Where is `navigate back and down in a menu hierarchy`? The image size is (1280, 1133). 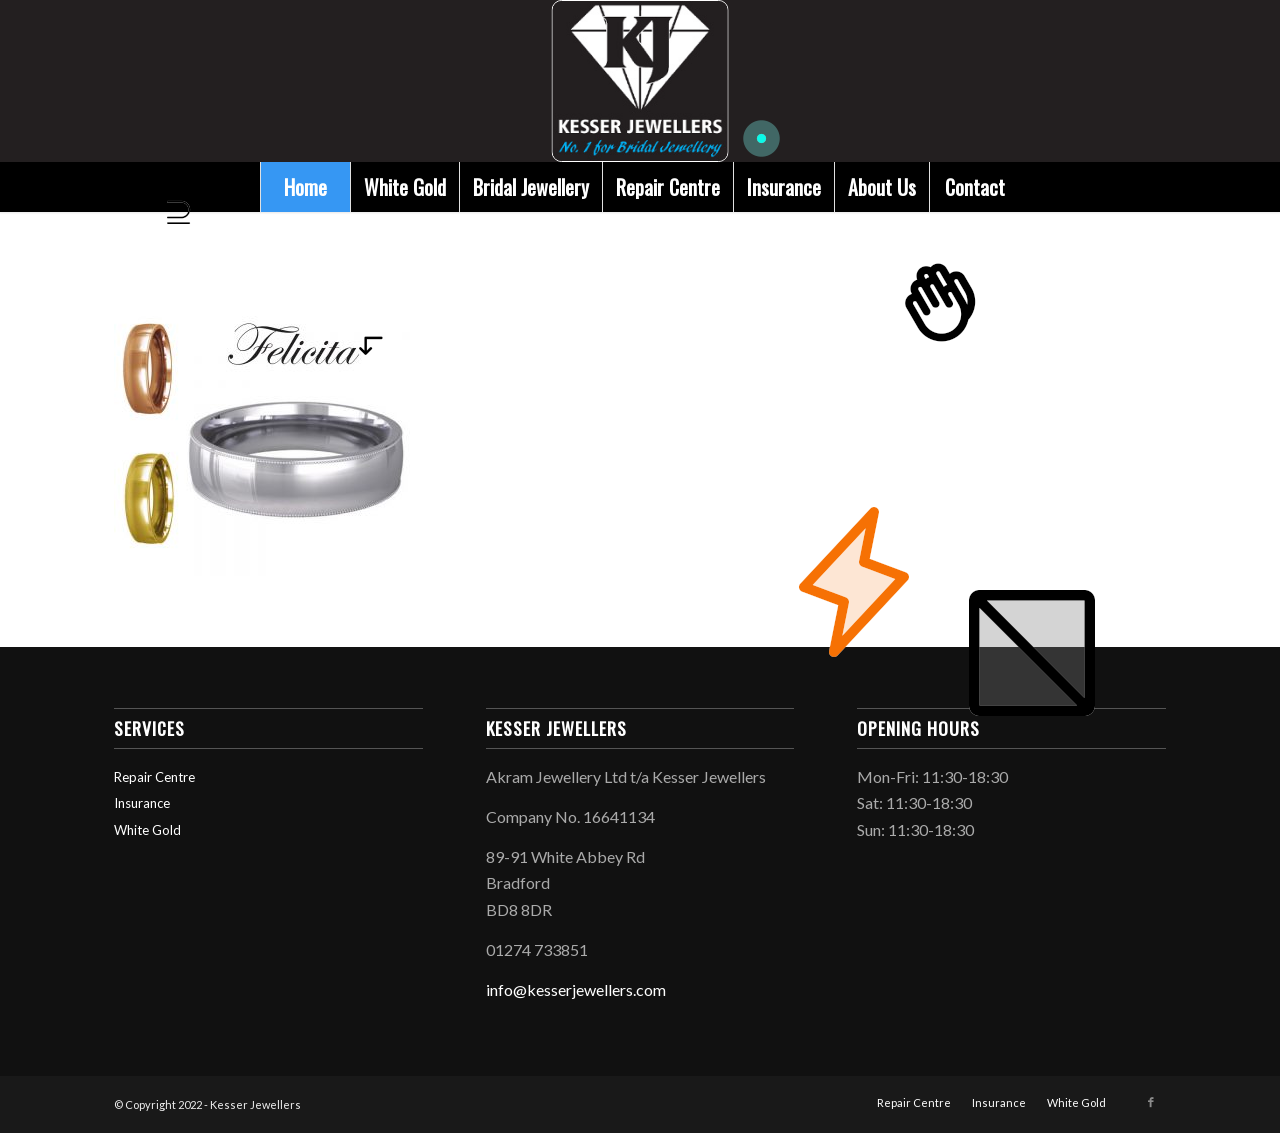 navigate back and down in a menu hierarchy is located at coordinates (370, 344).